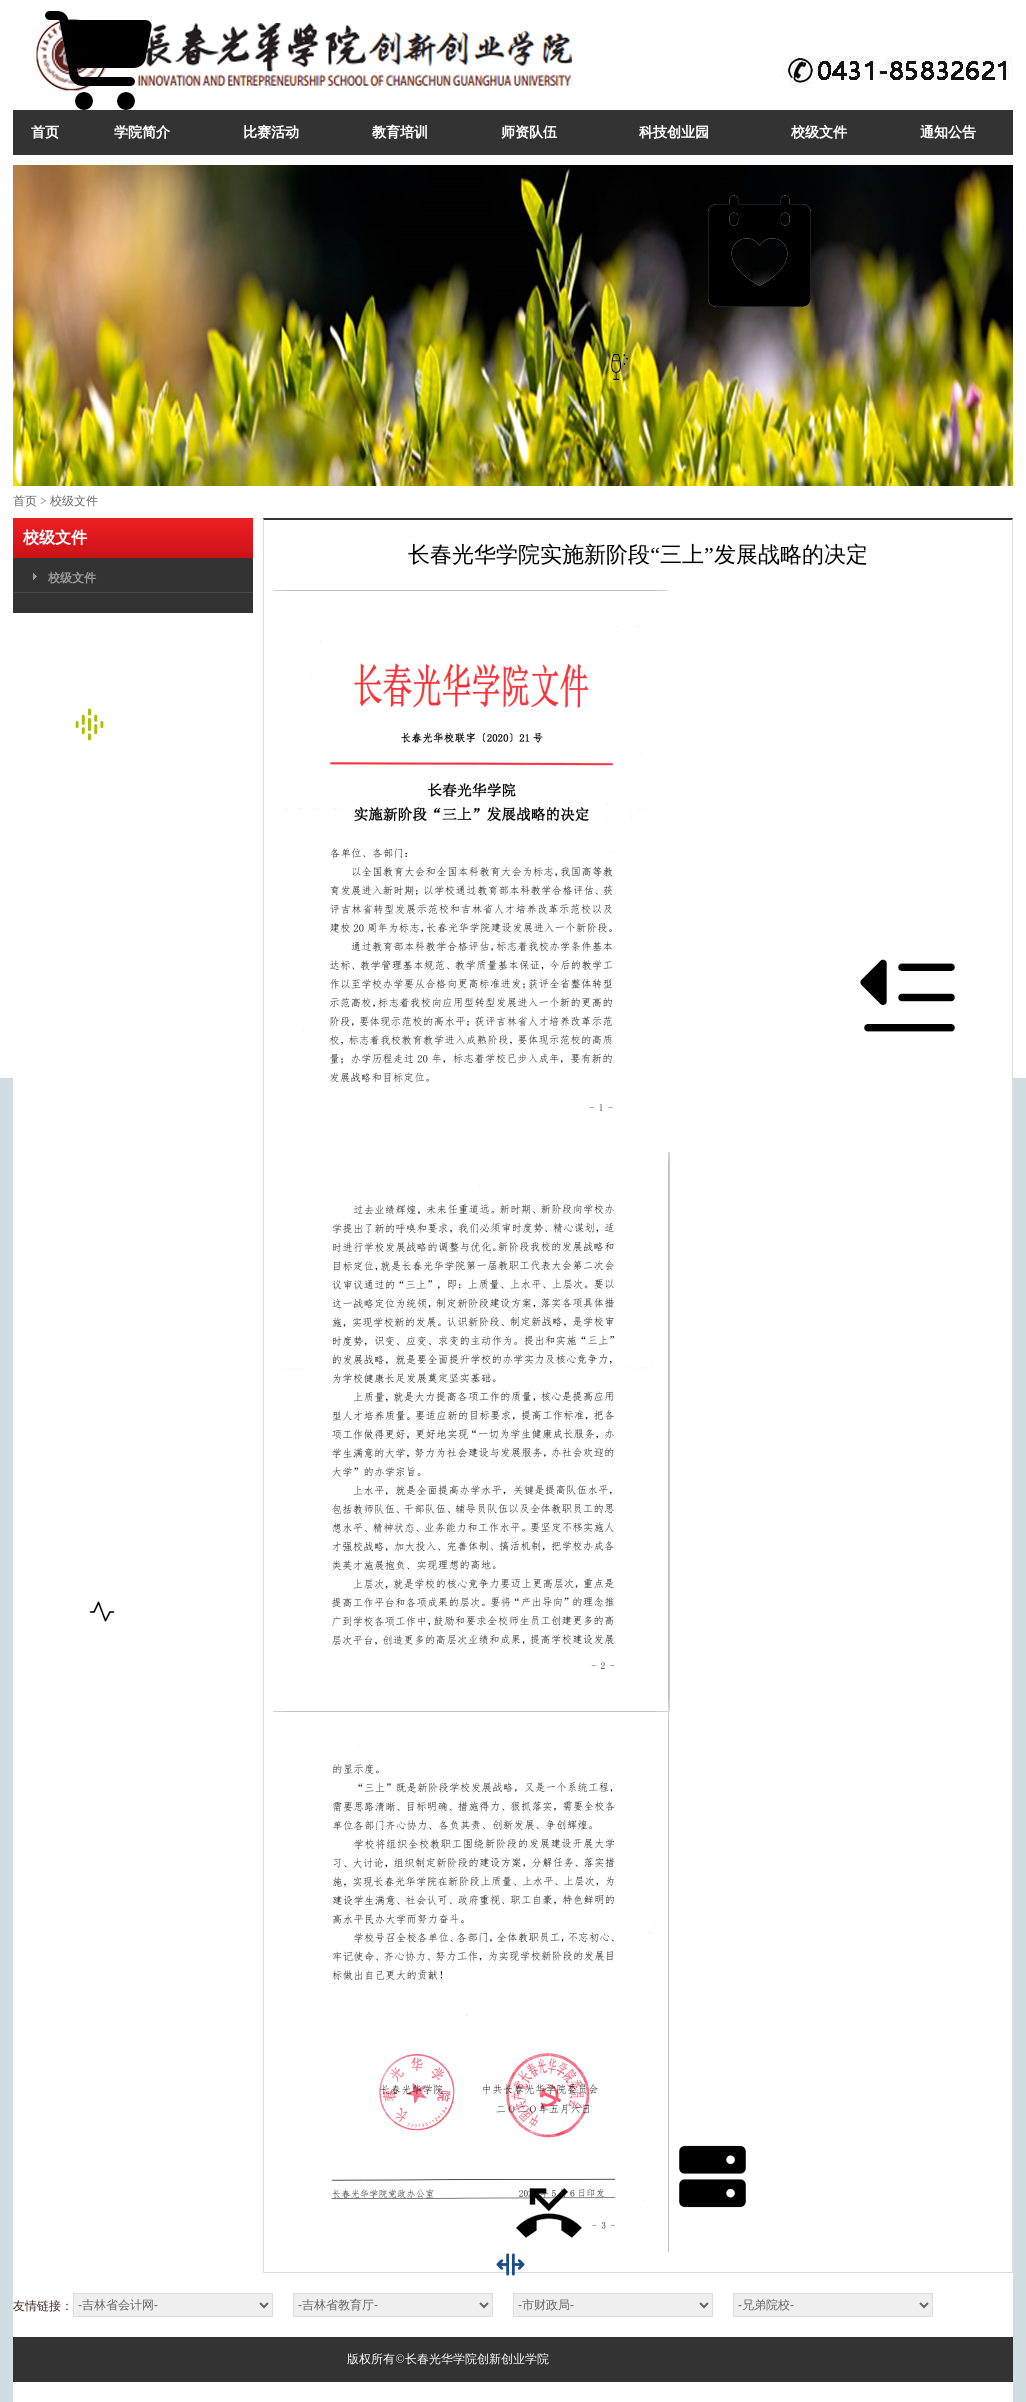 The height and width of the screenshot is (2402, 1026). I want to click on view health or heart rate data, so click(102, 1612).